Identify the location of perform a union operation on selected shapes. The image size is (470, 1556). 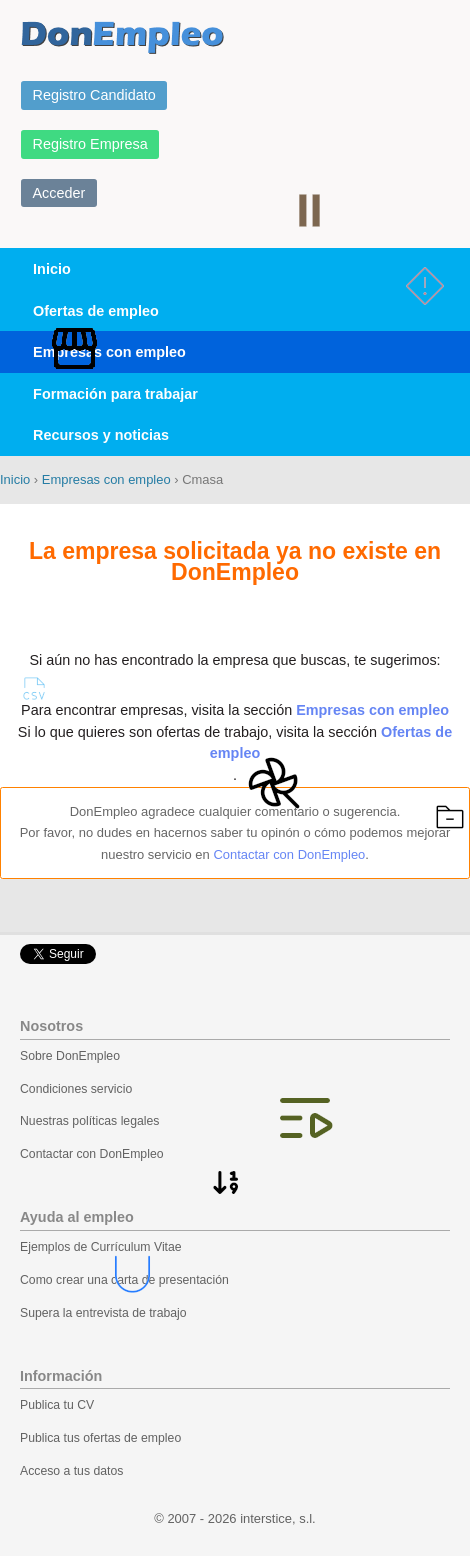
(132, 1271).